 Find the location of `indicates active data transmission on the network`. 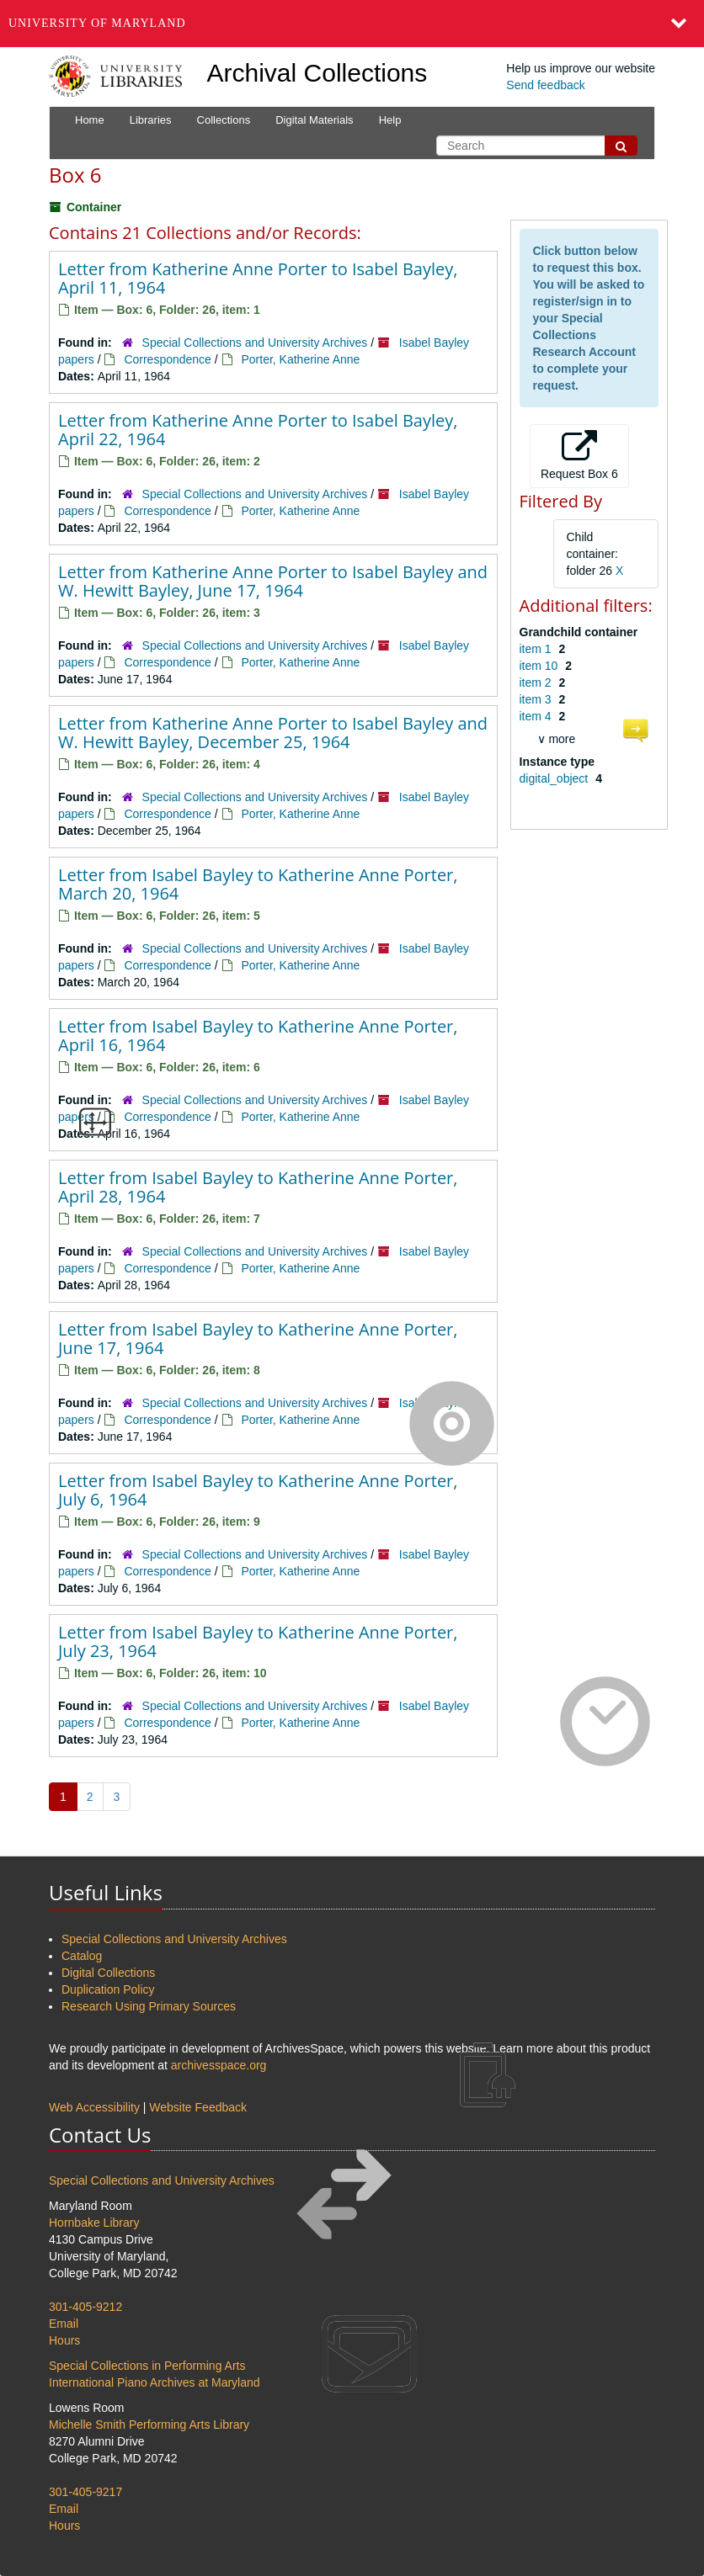

indicates active data transmission on the network is located at coordinates (344, 2194).